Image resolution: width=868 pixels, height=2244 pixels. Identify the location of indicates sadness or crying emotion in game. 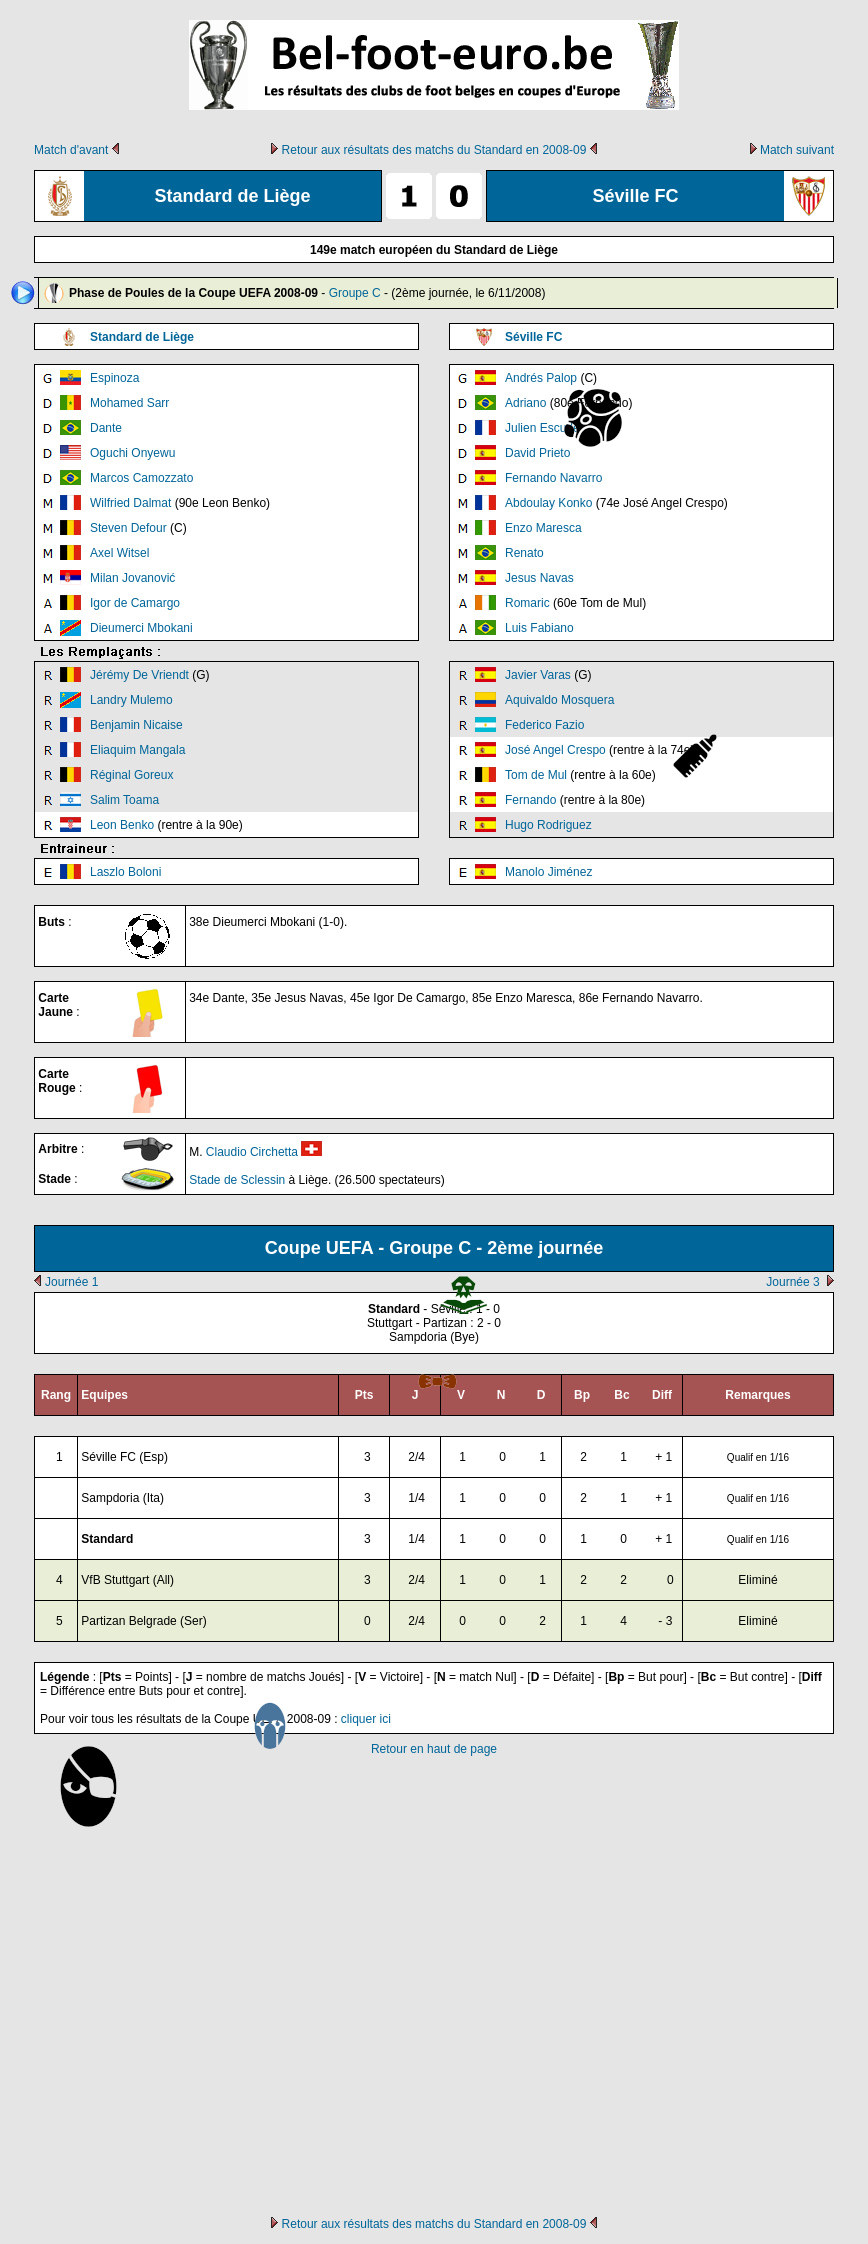
(270, 1726).